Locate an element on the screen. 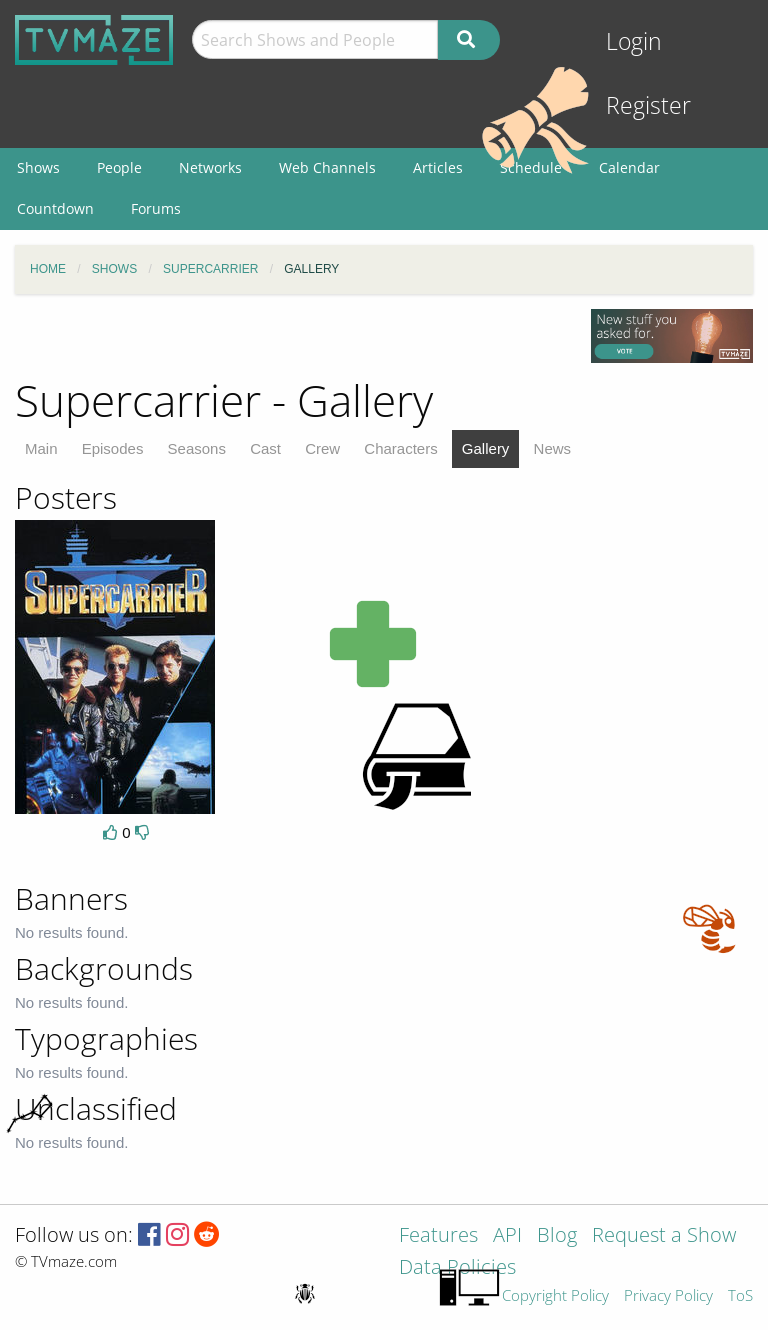  egyptian or ancient history themed game element is located at coordinates (305, 1294).